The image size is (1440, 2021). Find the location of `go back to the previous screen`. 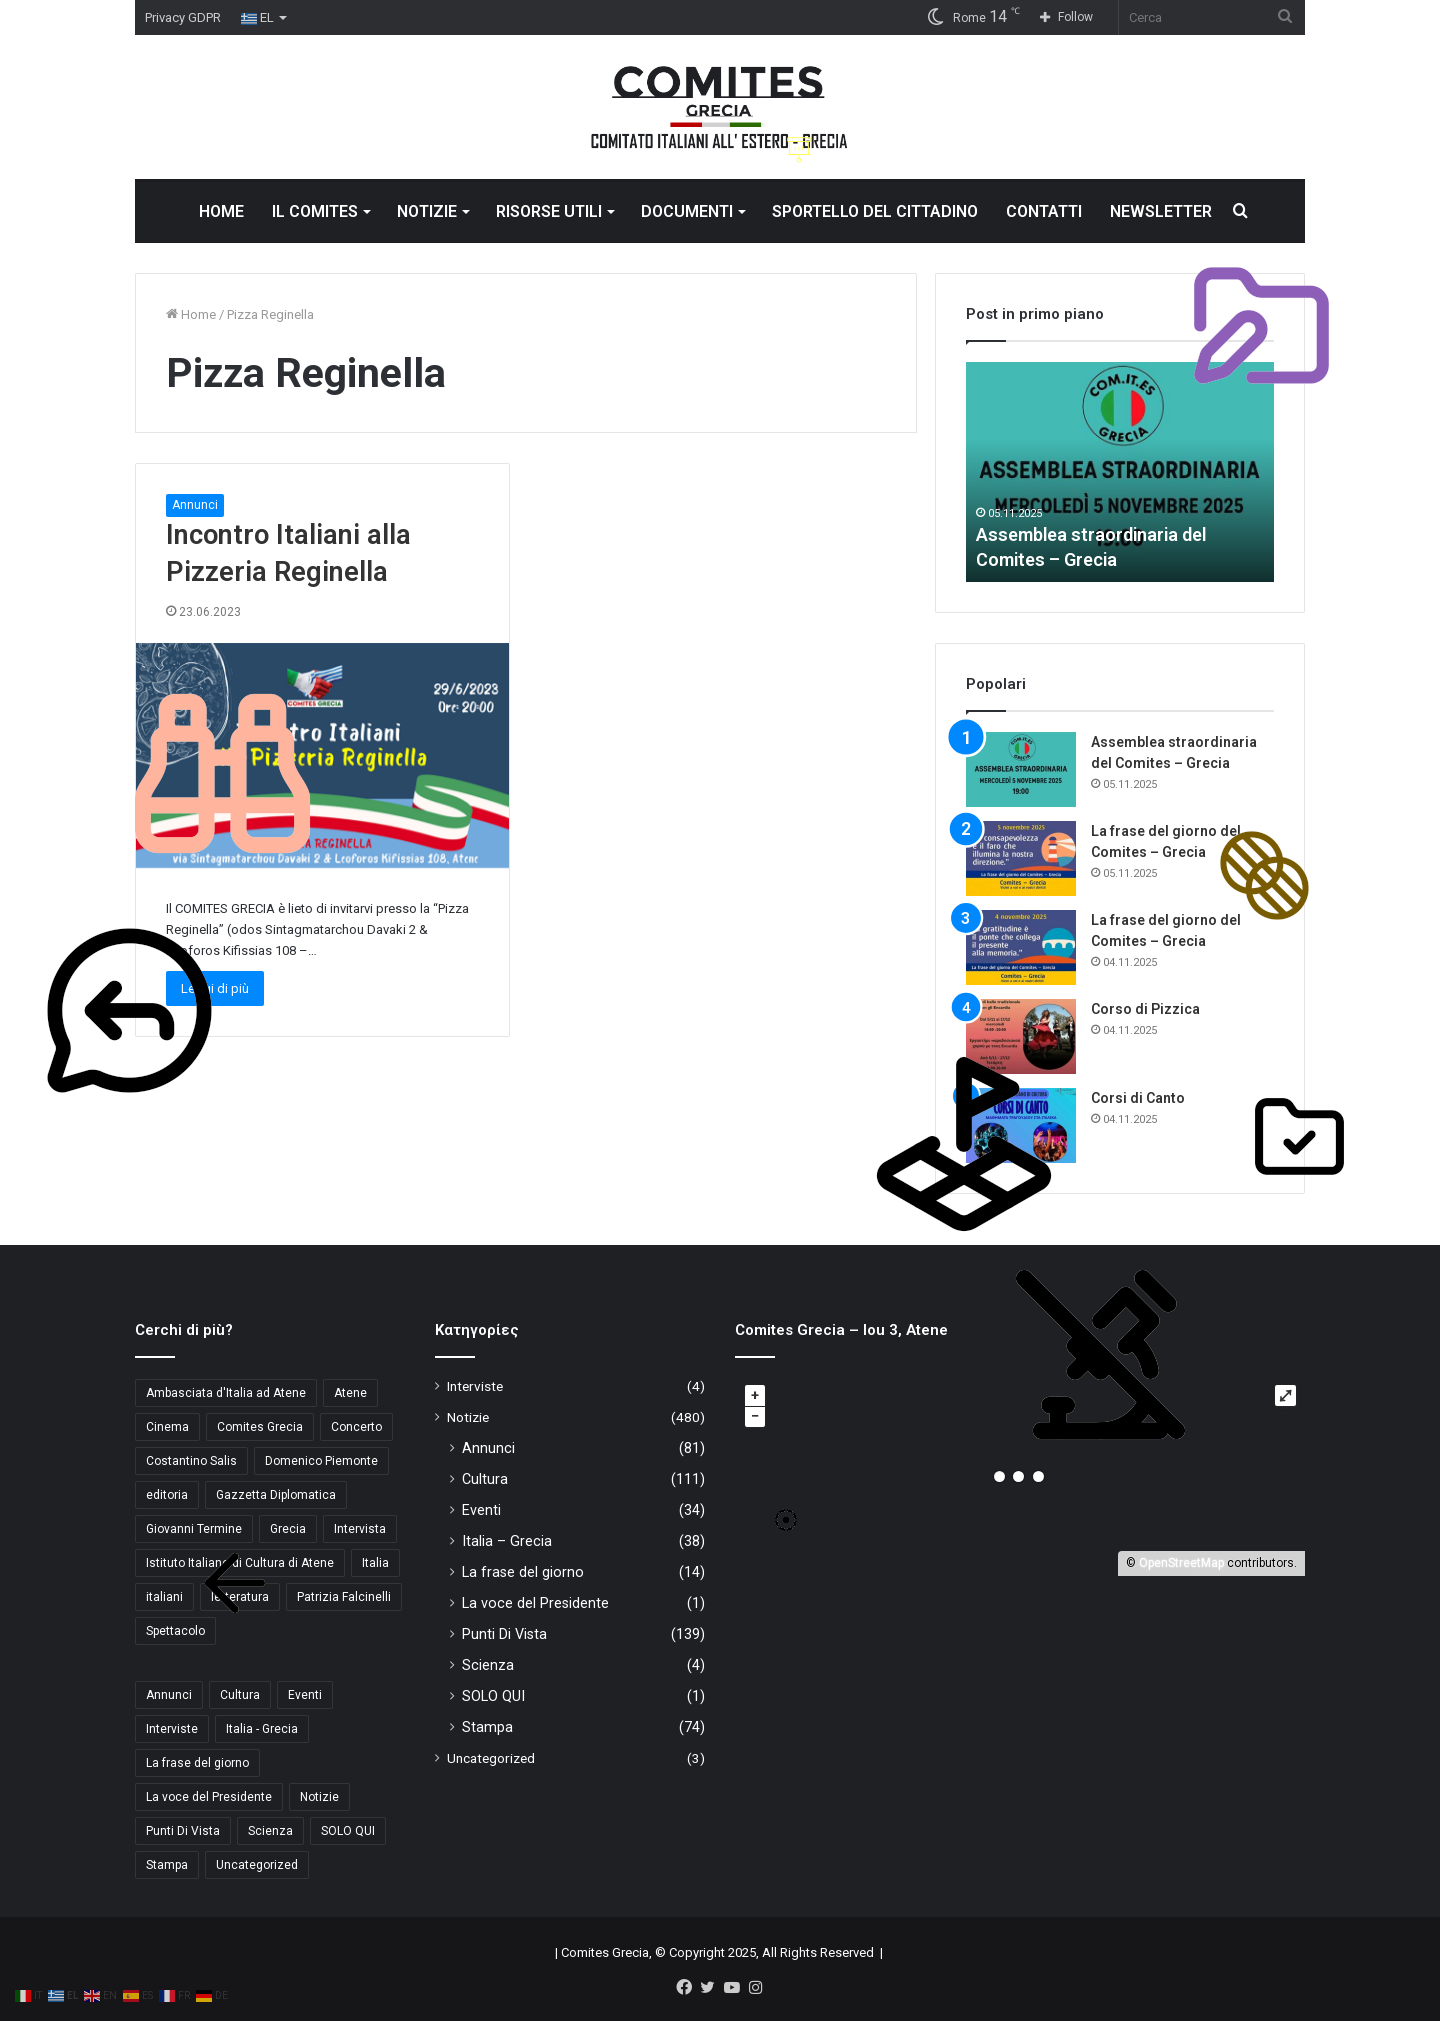

go back to the previous screen is located at coordinates (235, 1583).